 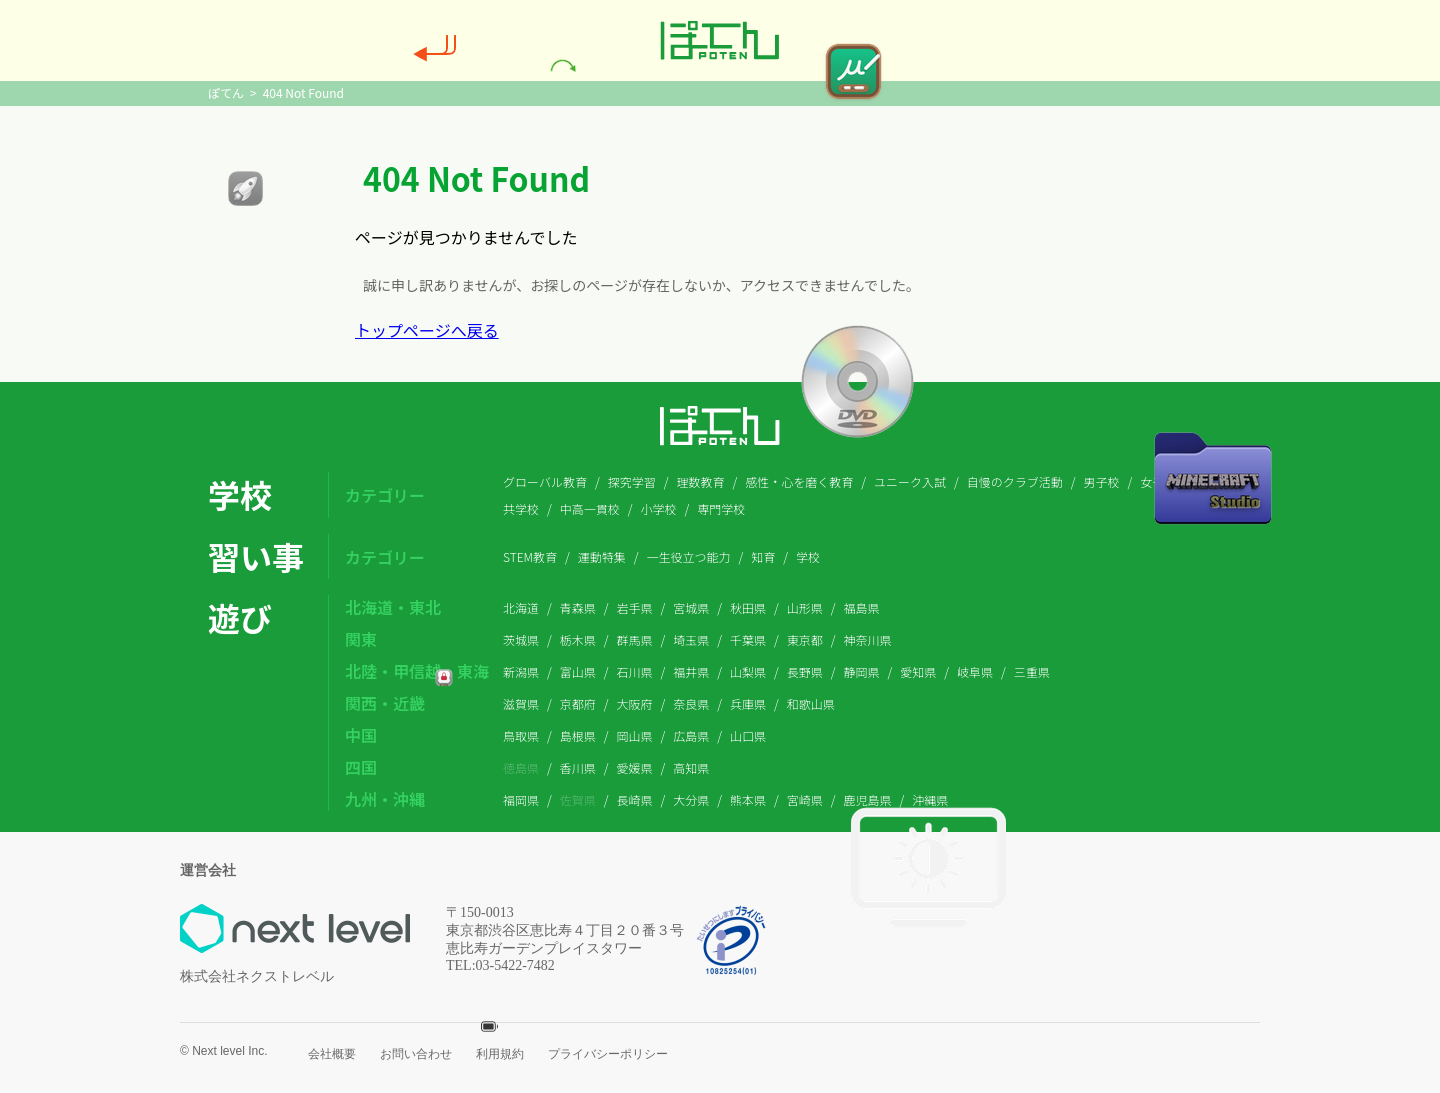 I want to click on adjust display brightness settings, so click(x=928, y=867).